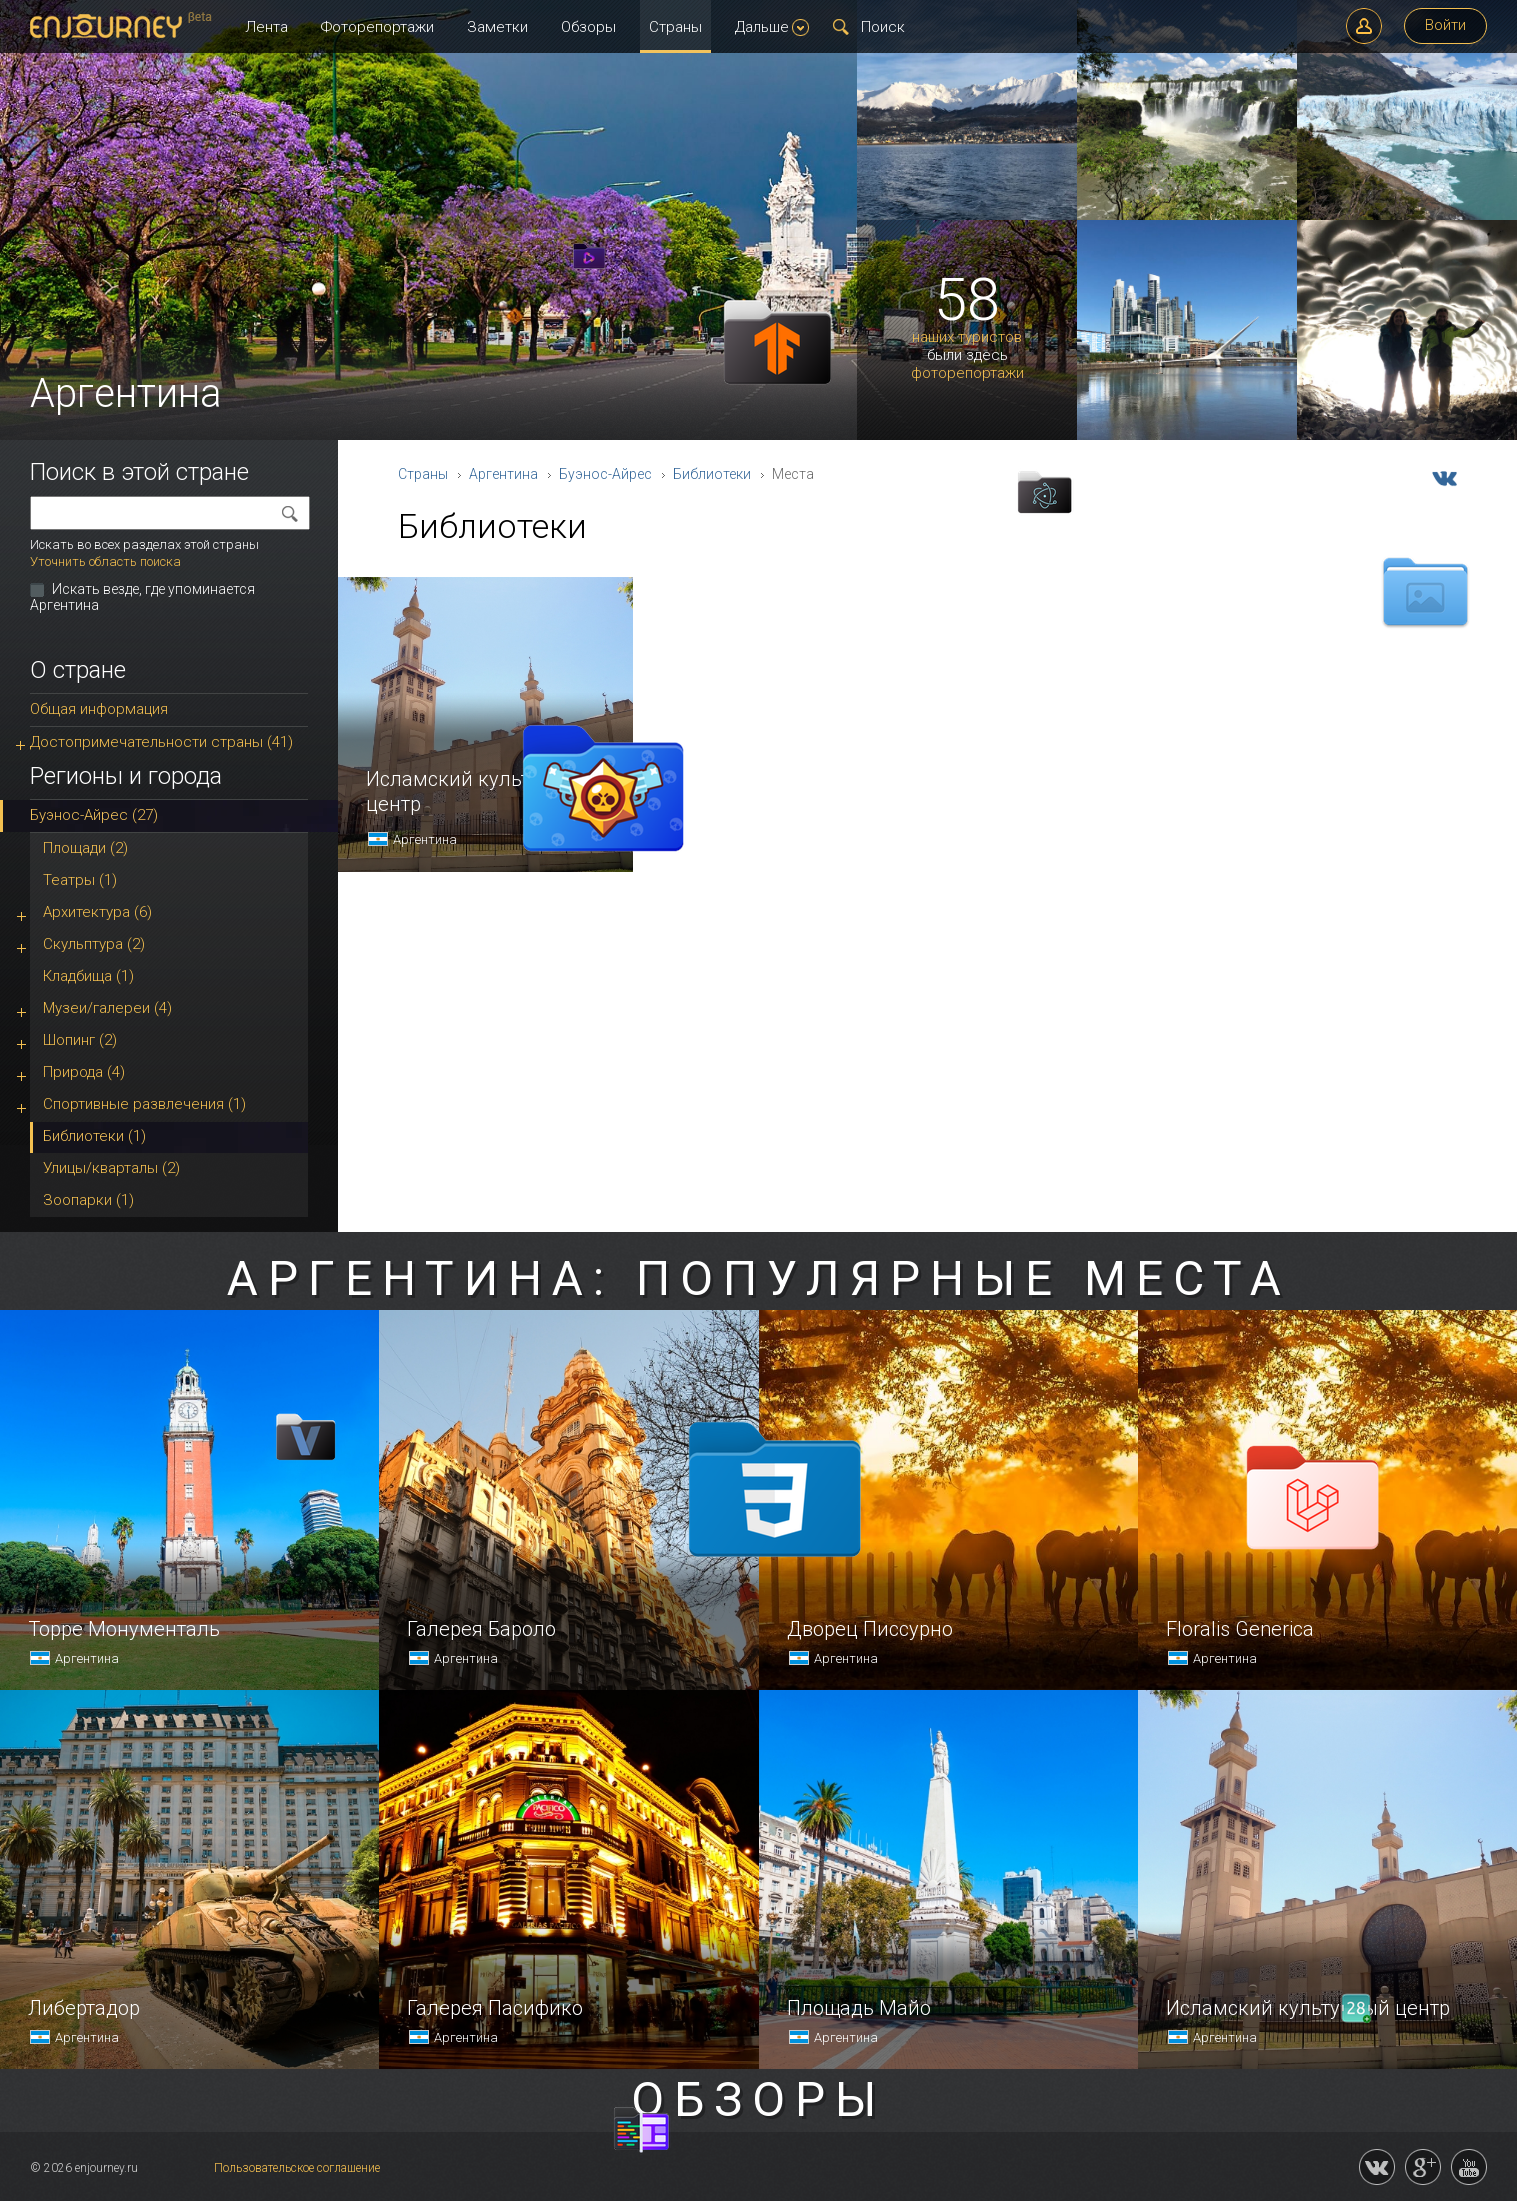  I want to click on open programming projects folder, so click(641, 2130).